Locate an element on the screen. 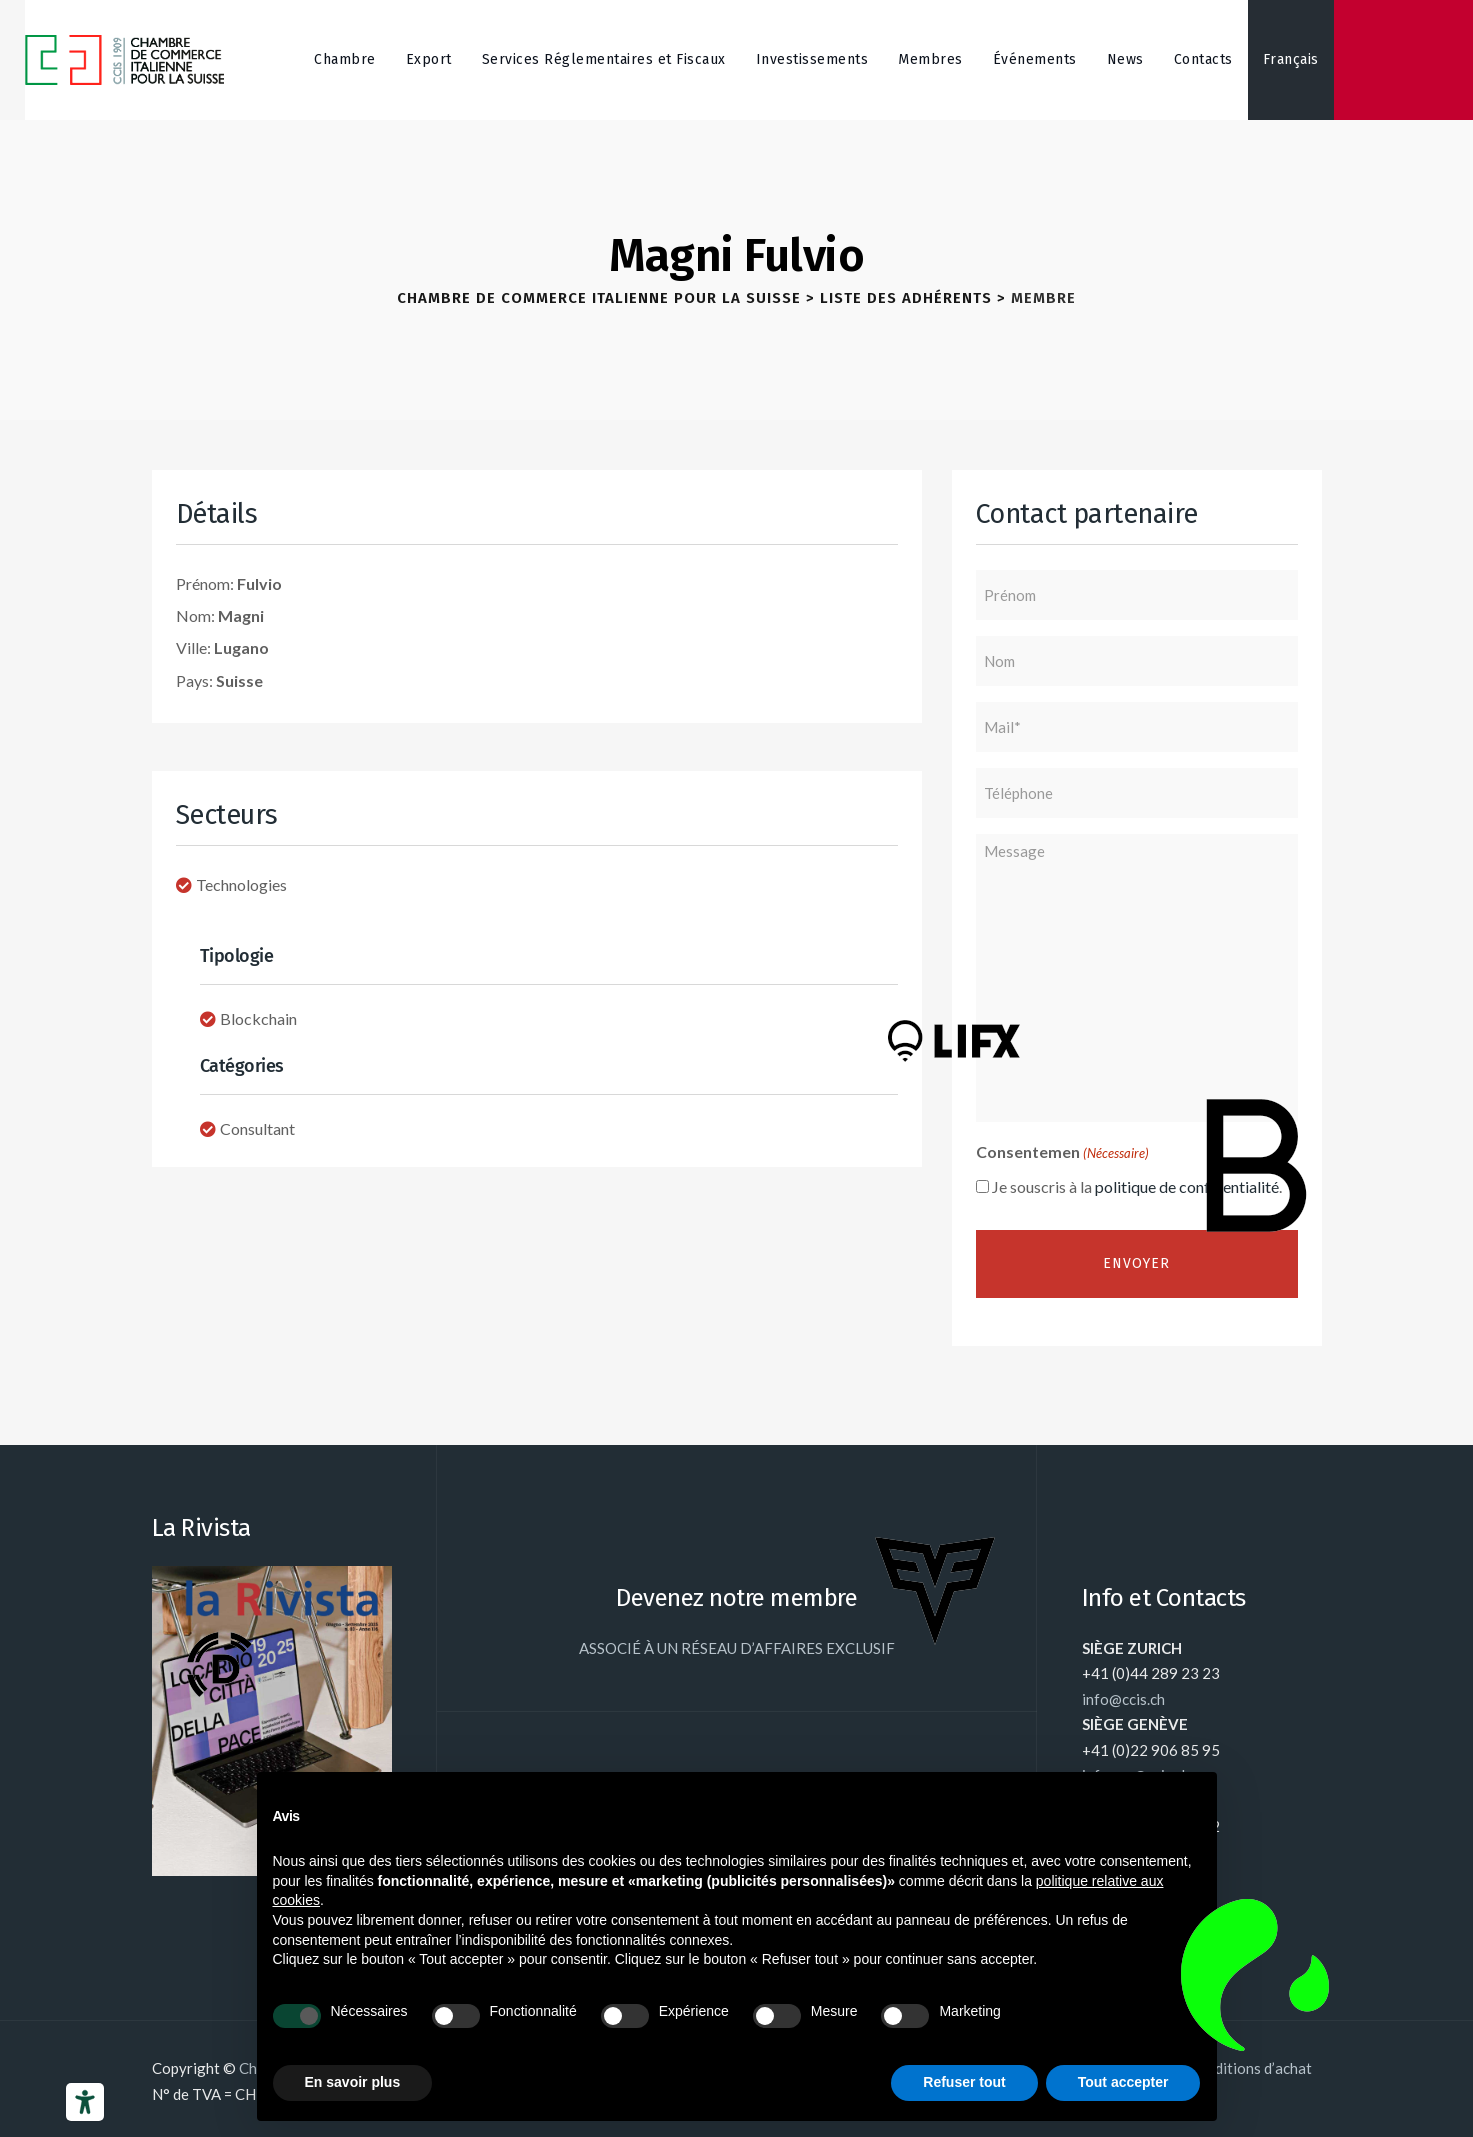 This screenshot has height=2137, width=1473. taichi programming language logo is located at coordinates (1255, 1975).